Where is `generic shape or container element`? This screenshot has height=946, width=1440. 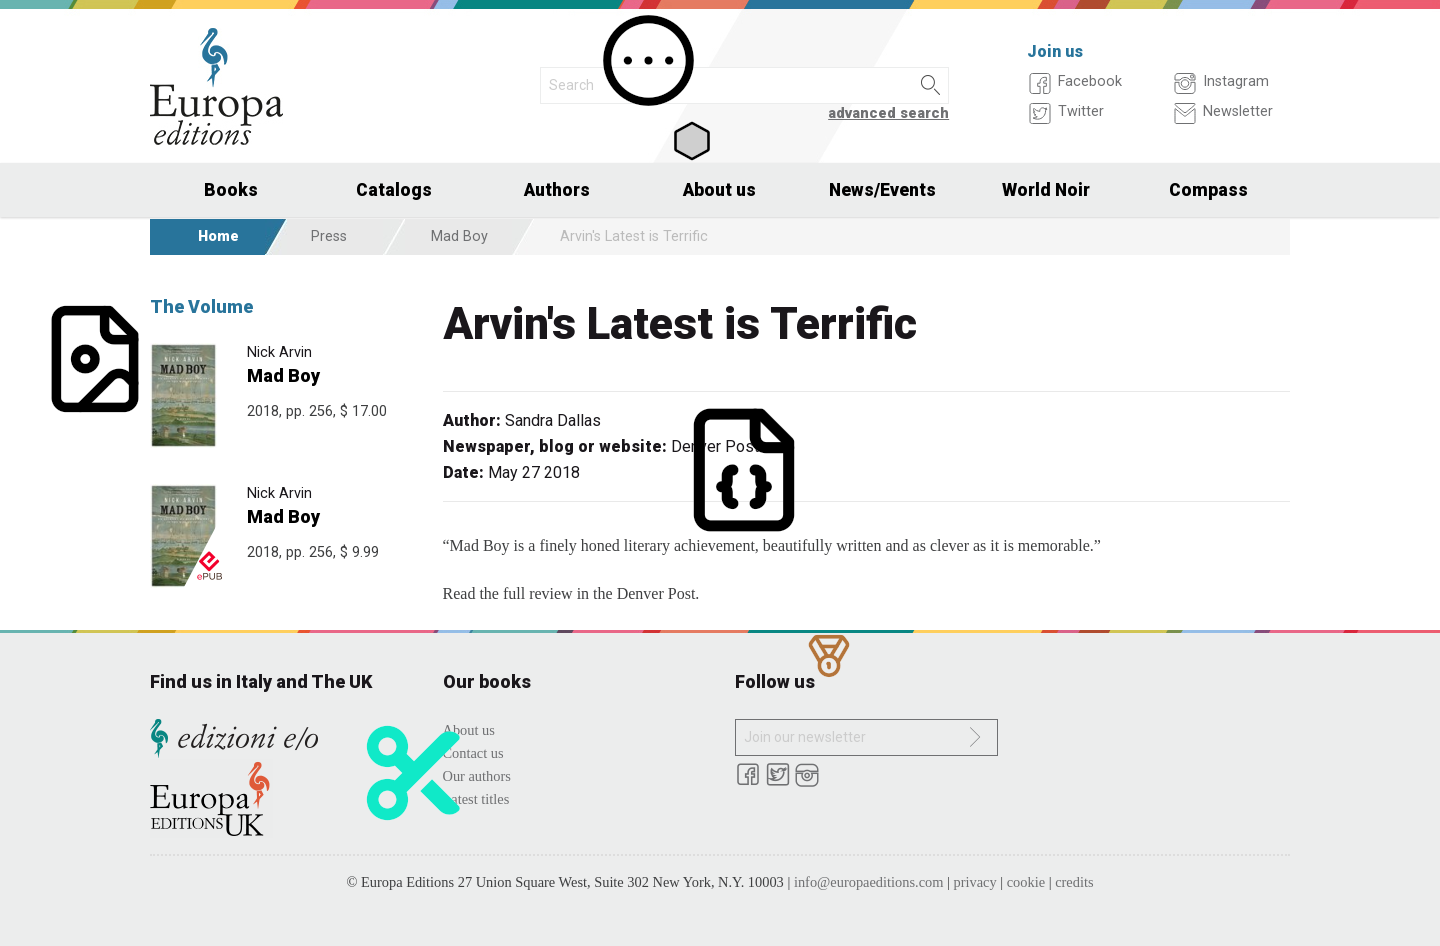
generic shape or container element is located at coordinates (692, 141).